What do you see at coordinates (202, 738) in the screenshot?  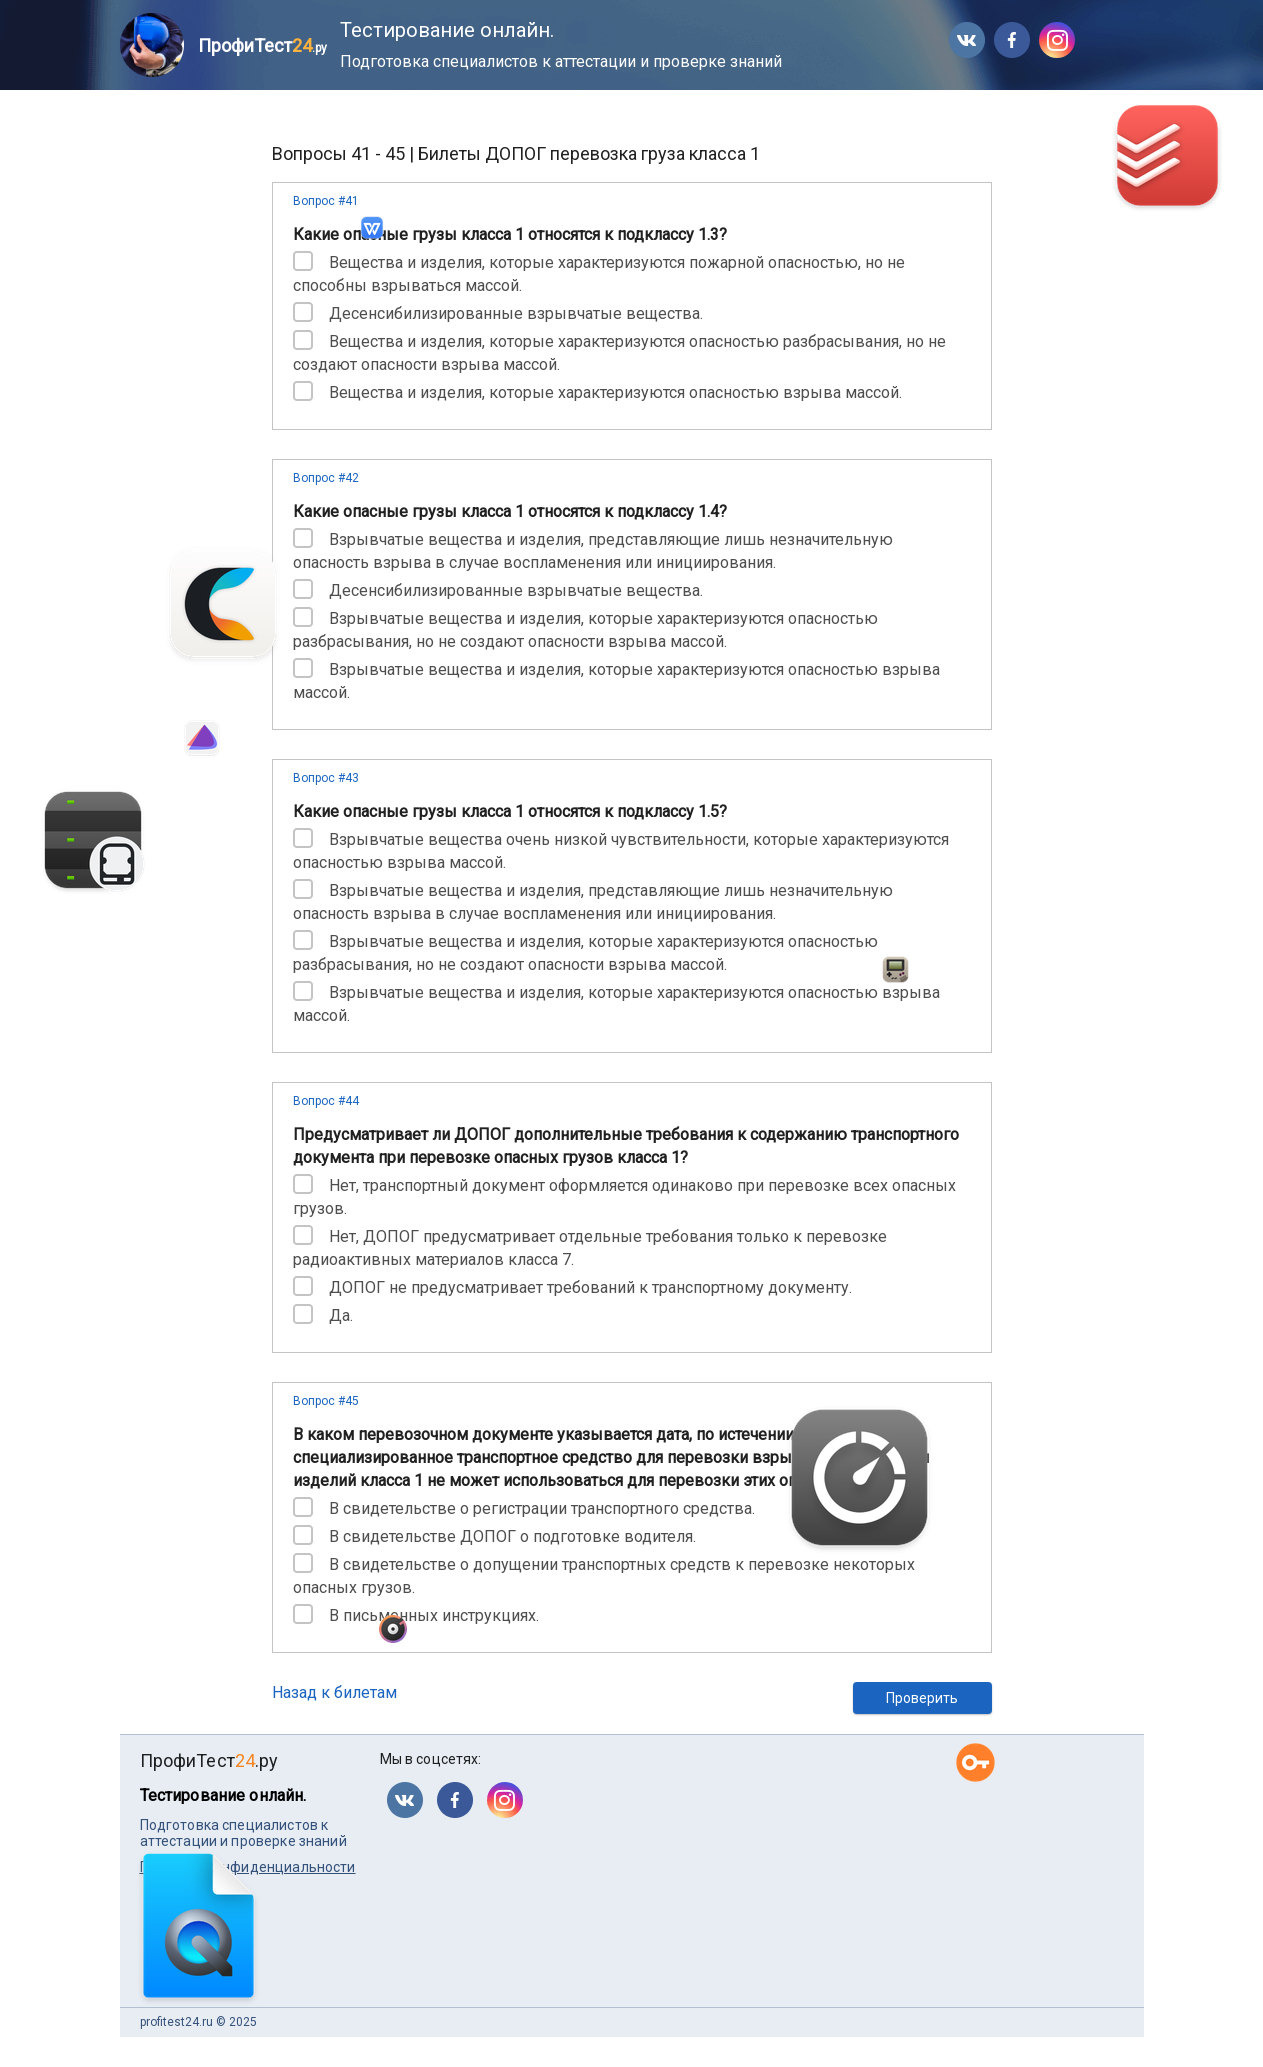 I see `launch endeavouros linux application` at bounding box center [202, 738].